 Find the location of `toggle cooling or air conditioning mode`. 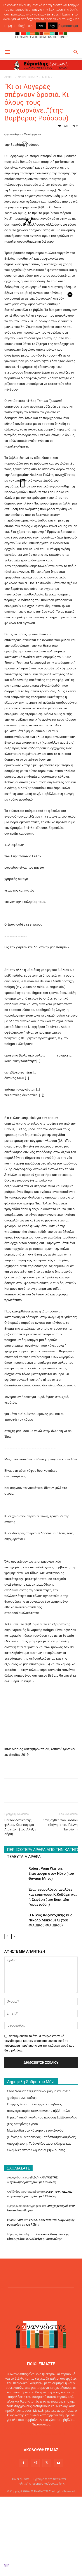

toggle cooling or air conditioning mode is located at coordinates (70, 295).